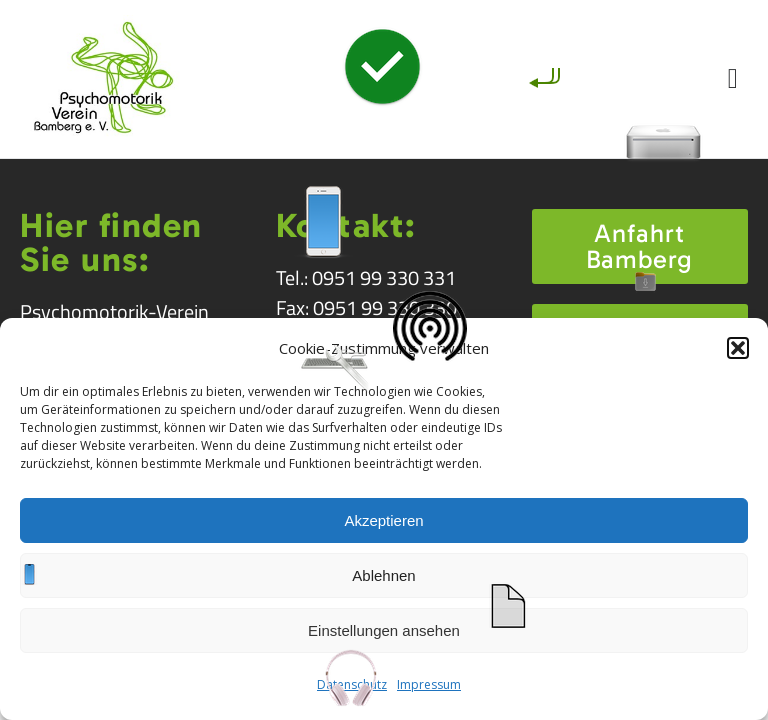  Describe the element at coordinates (29, 574) in the screenshot. I see `iPhone 16 device icon` at that location.